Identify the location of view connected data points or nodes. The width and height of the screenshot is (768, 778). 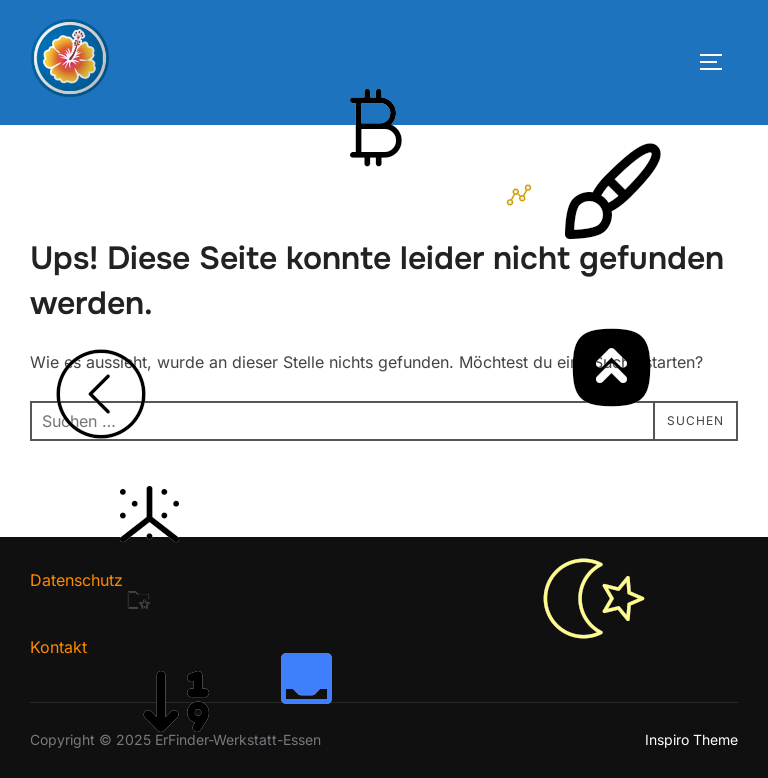
(519, 195).